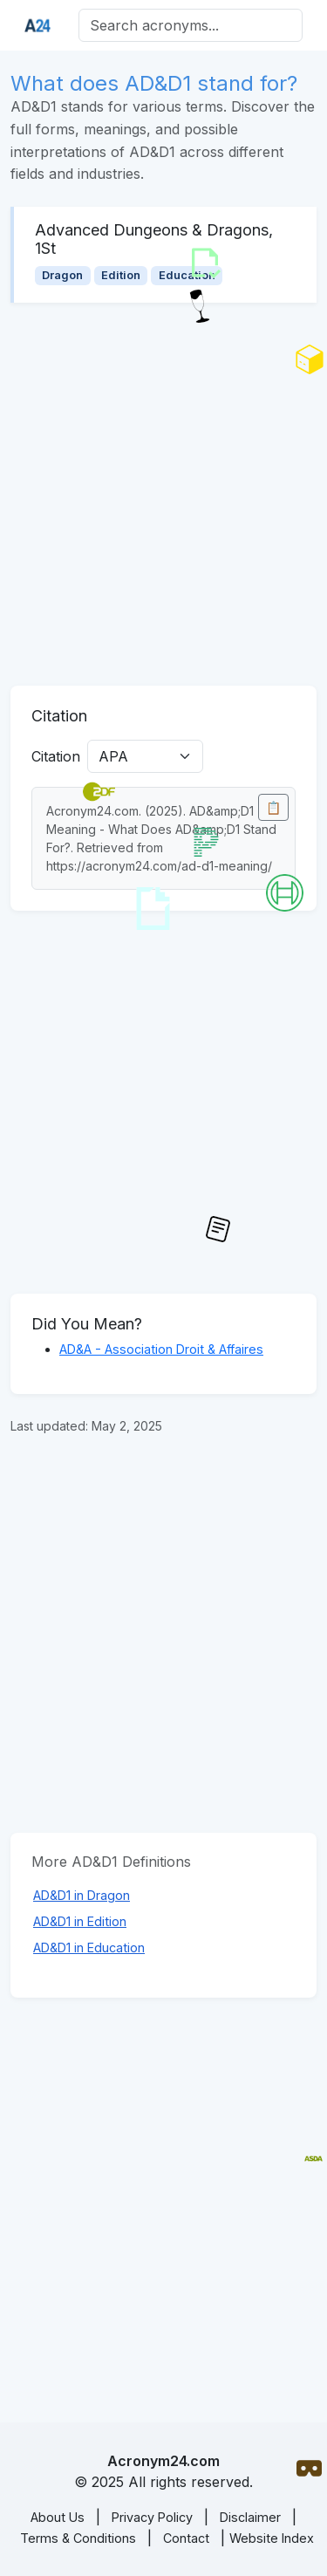 The height and width of the screenshot is (2576, 327). What do you see at coordinates (218, 1229) in the screenshot?
I see `visit read.cv profile or portfolio` at bounding box center [218, 1229].